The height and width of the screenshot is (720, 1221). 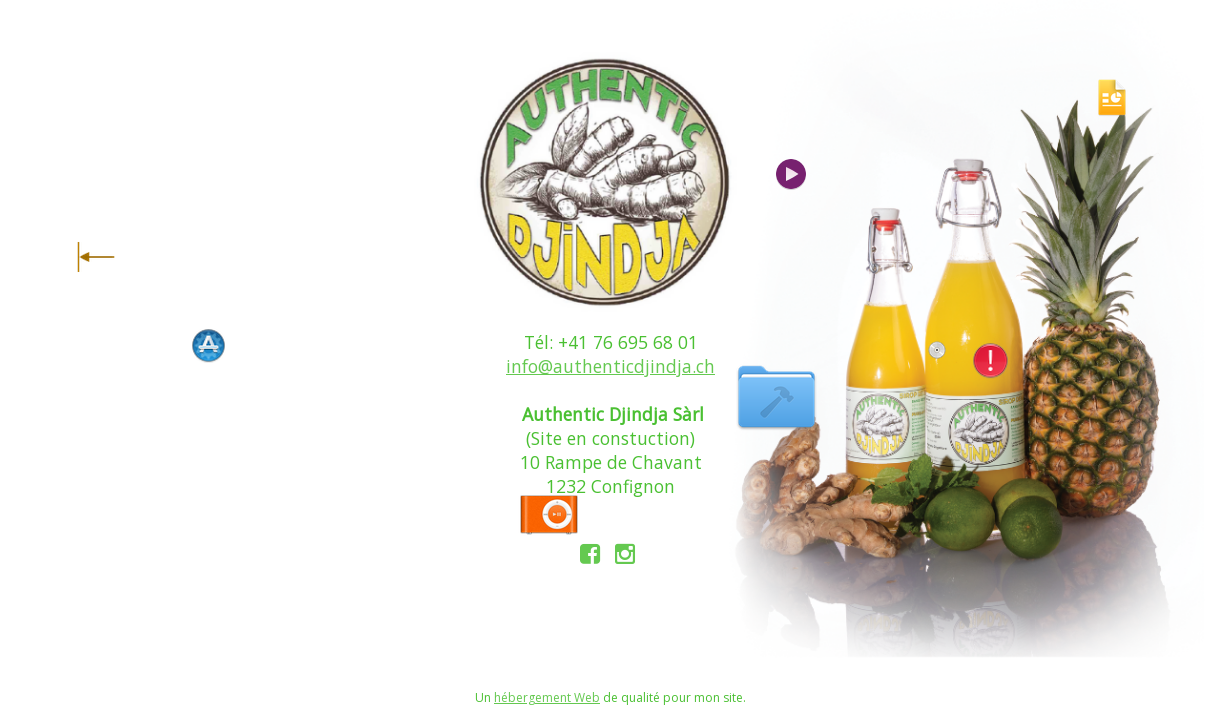 What do you see at coordinates (1112, 98) in the screenshot?
I see `a google slides presentation file` at bounding box center [1112, 98].